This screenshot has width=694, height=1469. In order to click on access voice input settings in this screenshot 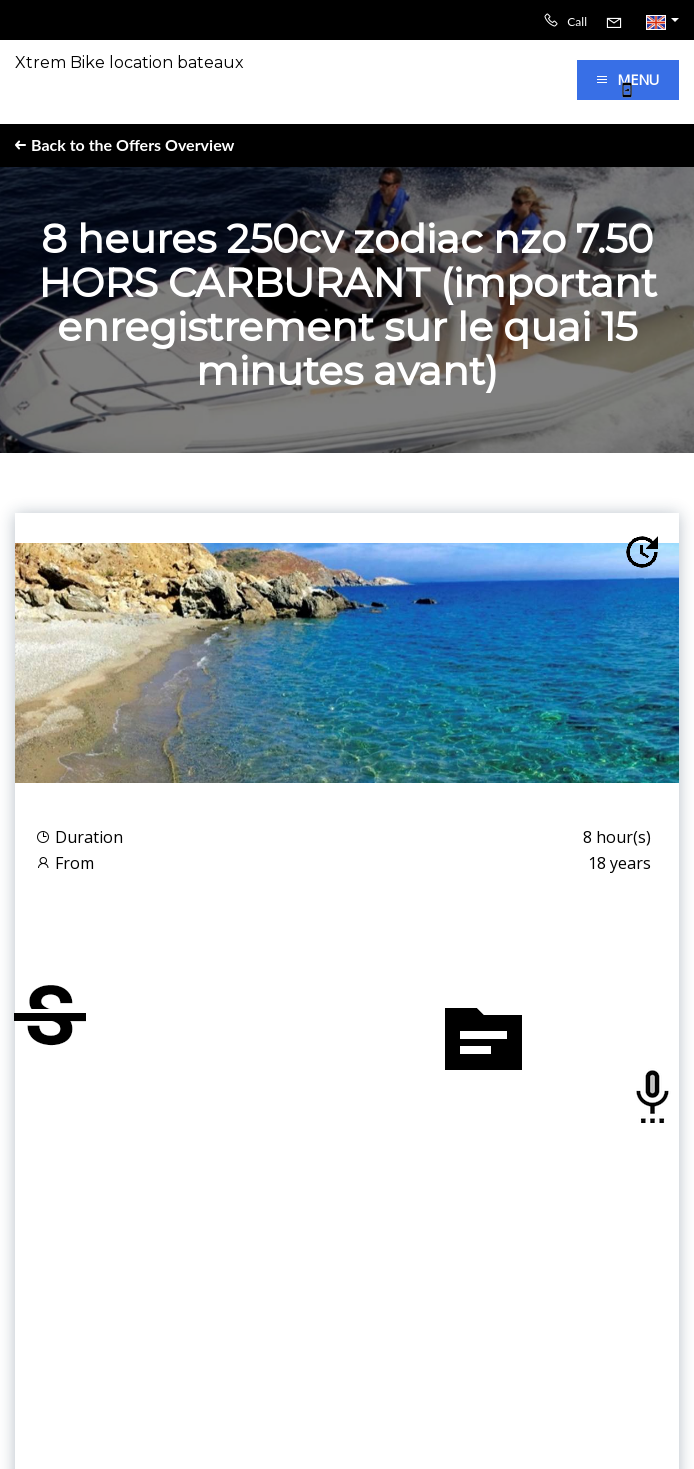, I will do `click(652, 1095)`.